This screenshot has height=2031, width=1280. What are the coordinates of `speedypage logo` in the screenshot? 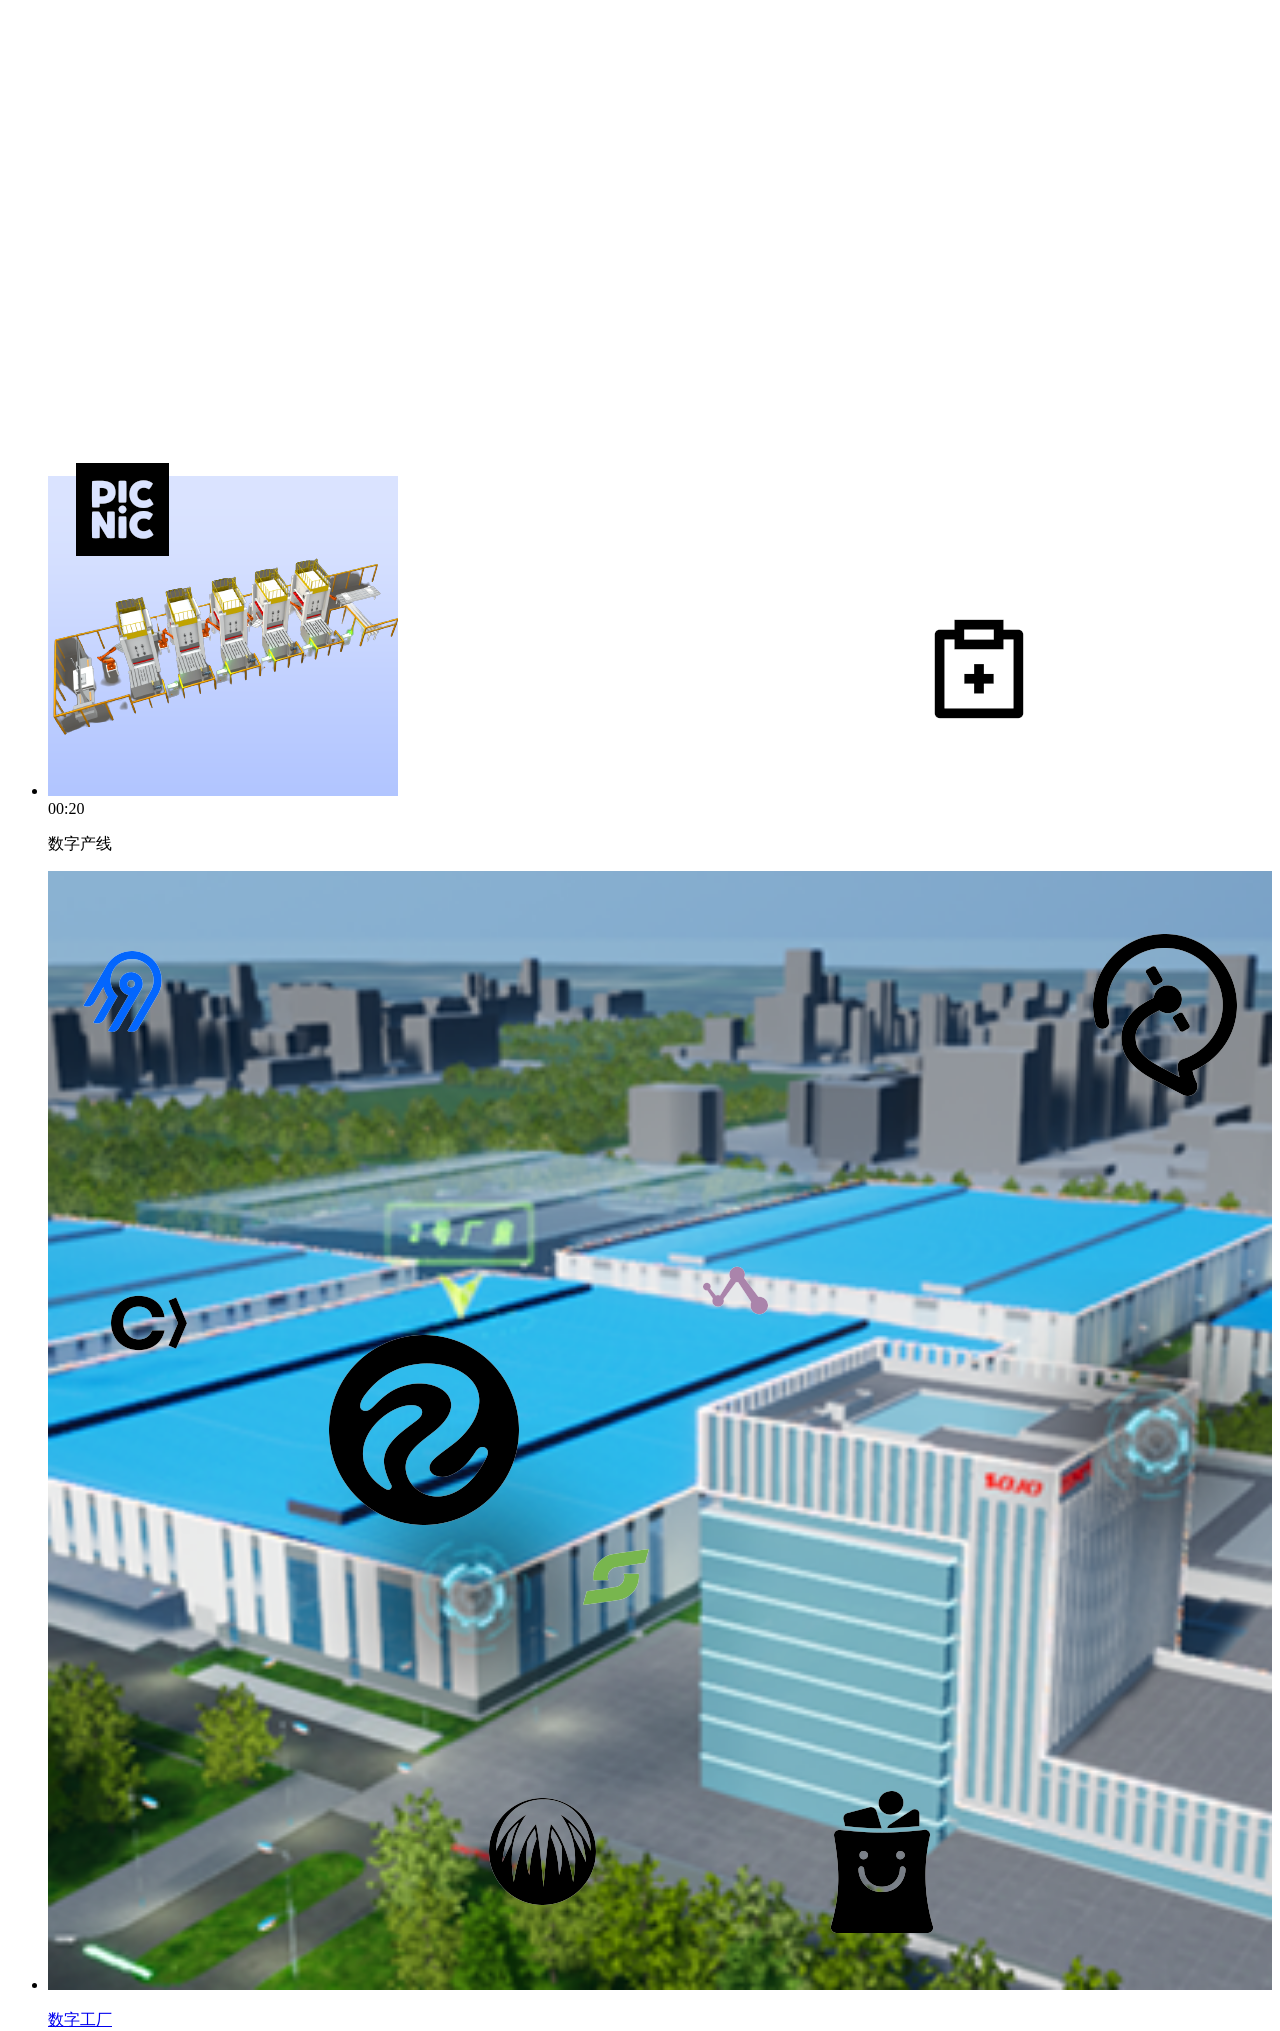 It's located at (616, 1577).